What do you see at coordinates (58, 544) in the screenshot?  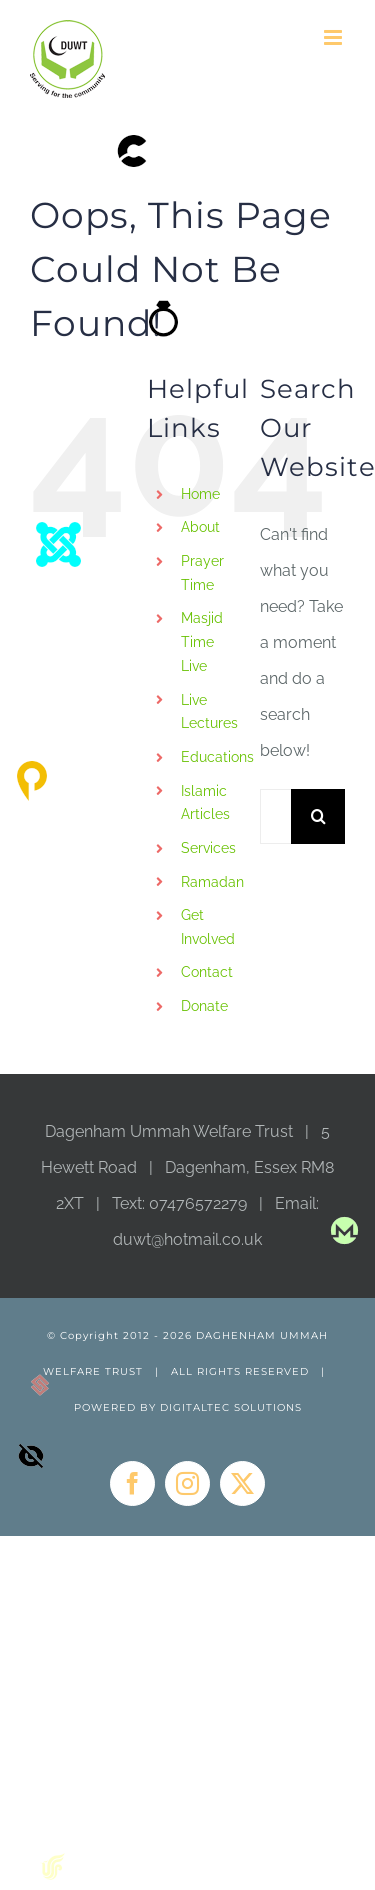 I see `Joomla content management system logo` at bounding box center [58, 544].